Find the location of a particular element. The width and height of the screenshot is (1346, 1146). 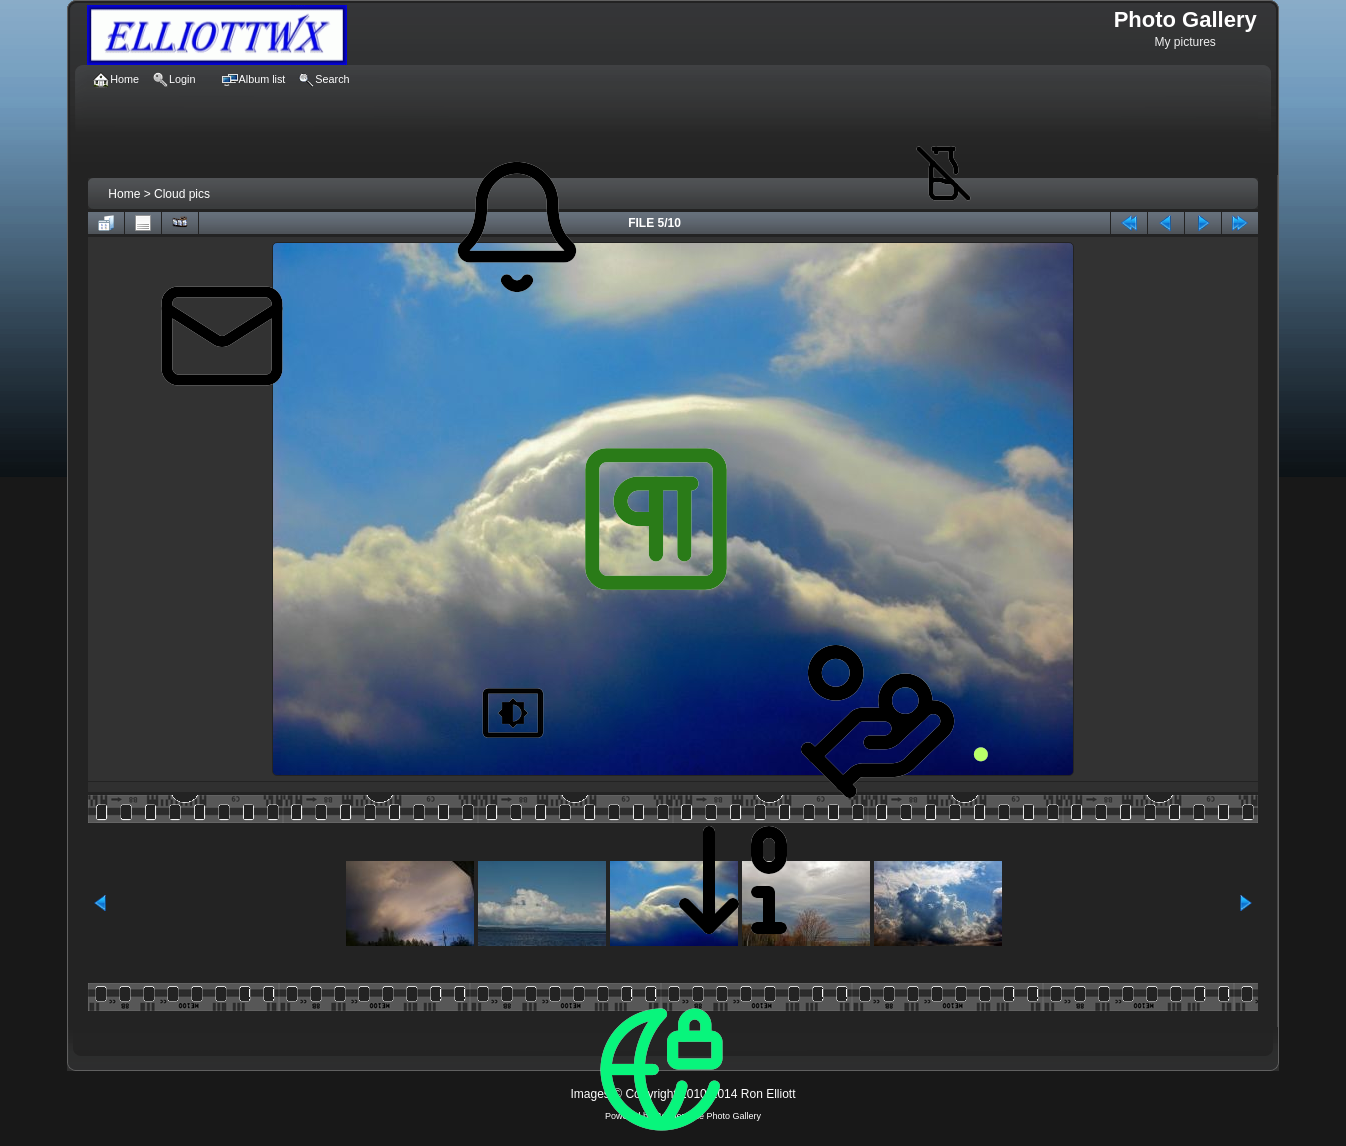

view notifications is located at coordinates (517, 227).